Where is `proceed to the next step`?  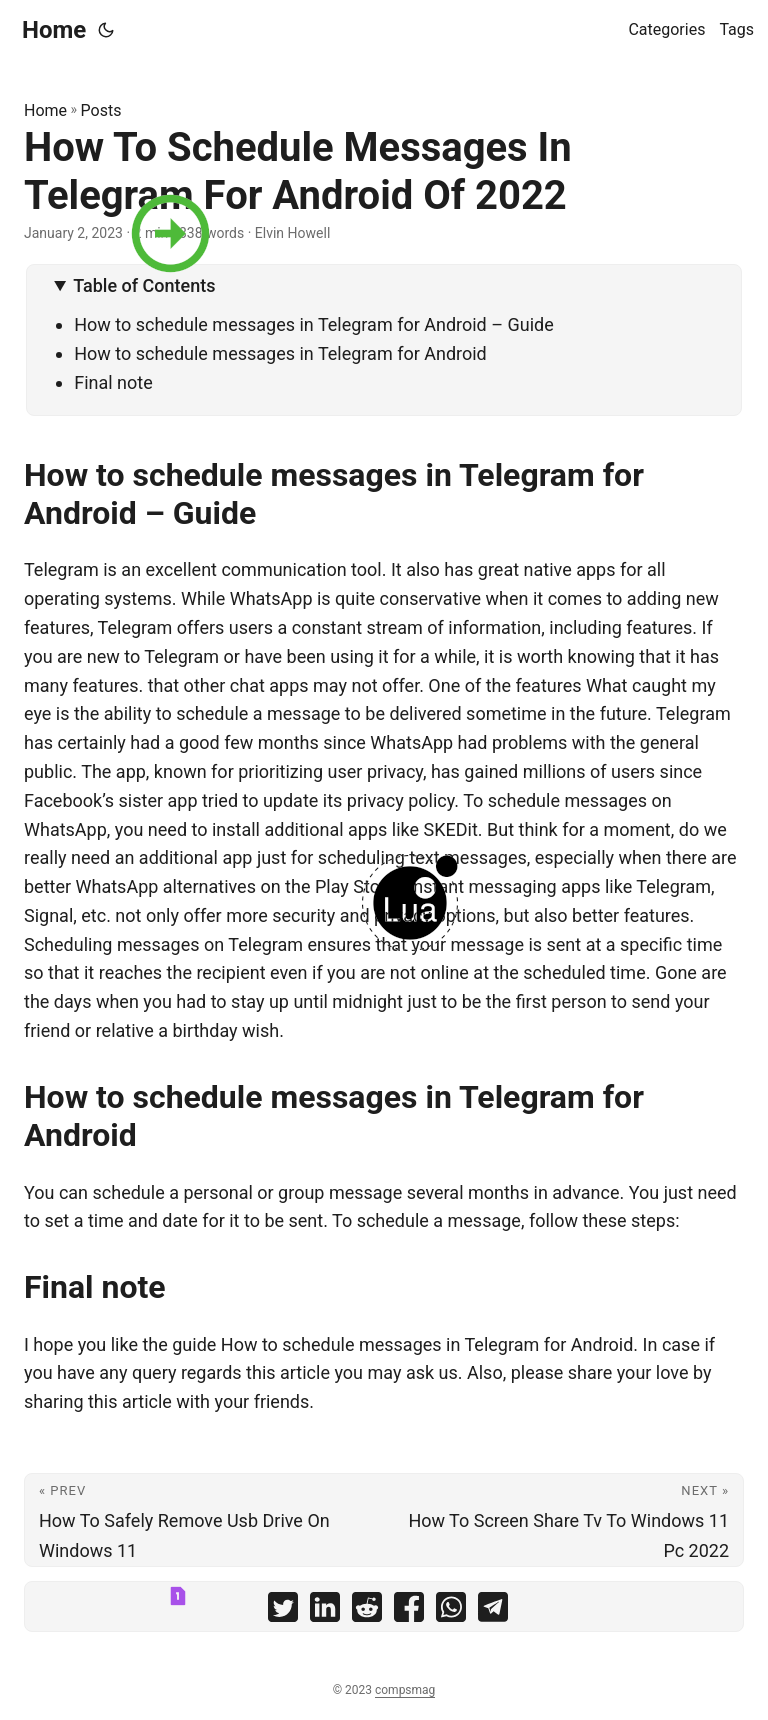 proceed to the next step is located at coordinates (170, 233).